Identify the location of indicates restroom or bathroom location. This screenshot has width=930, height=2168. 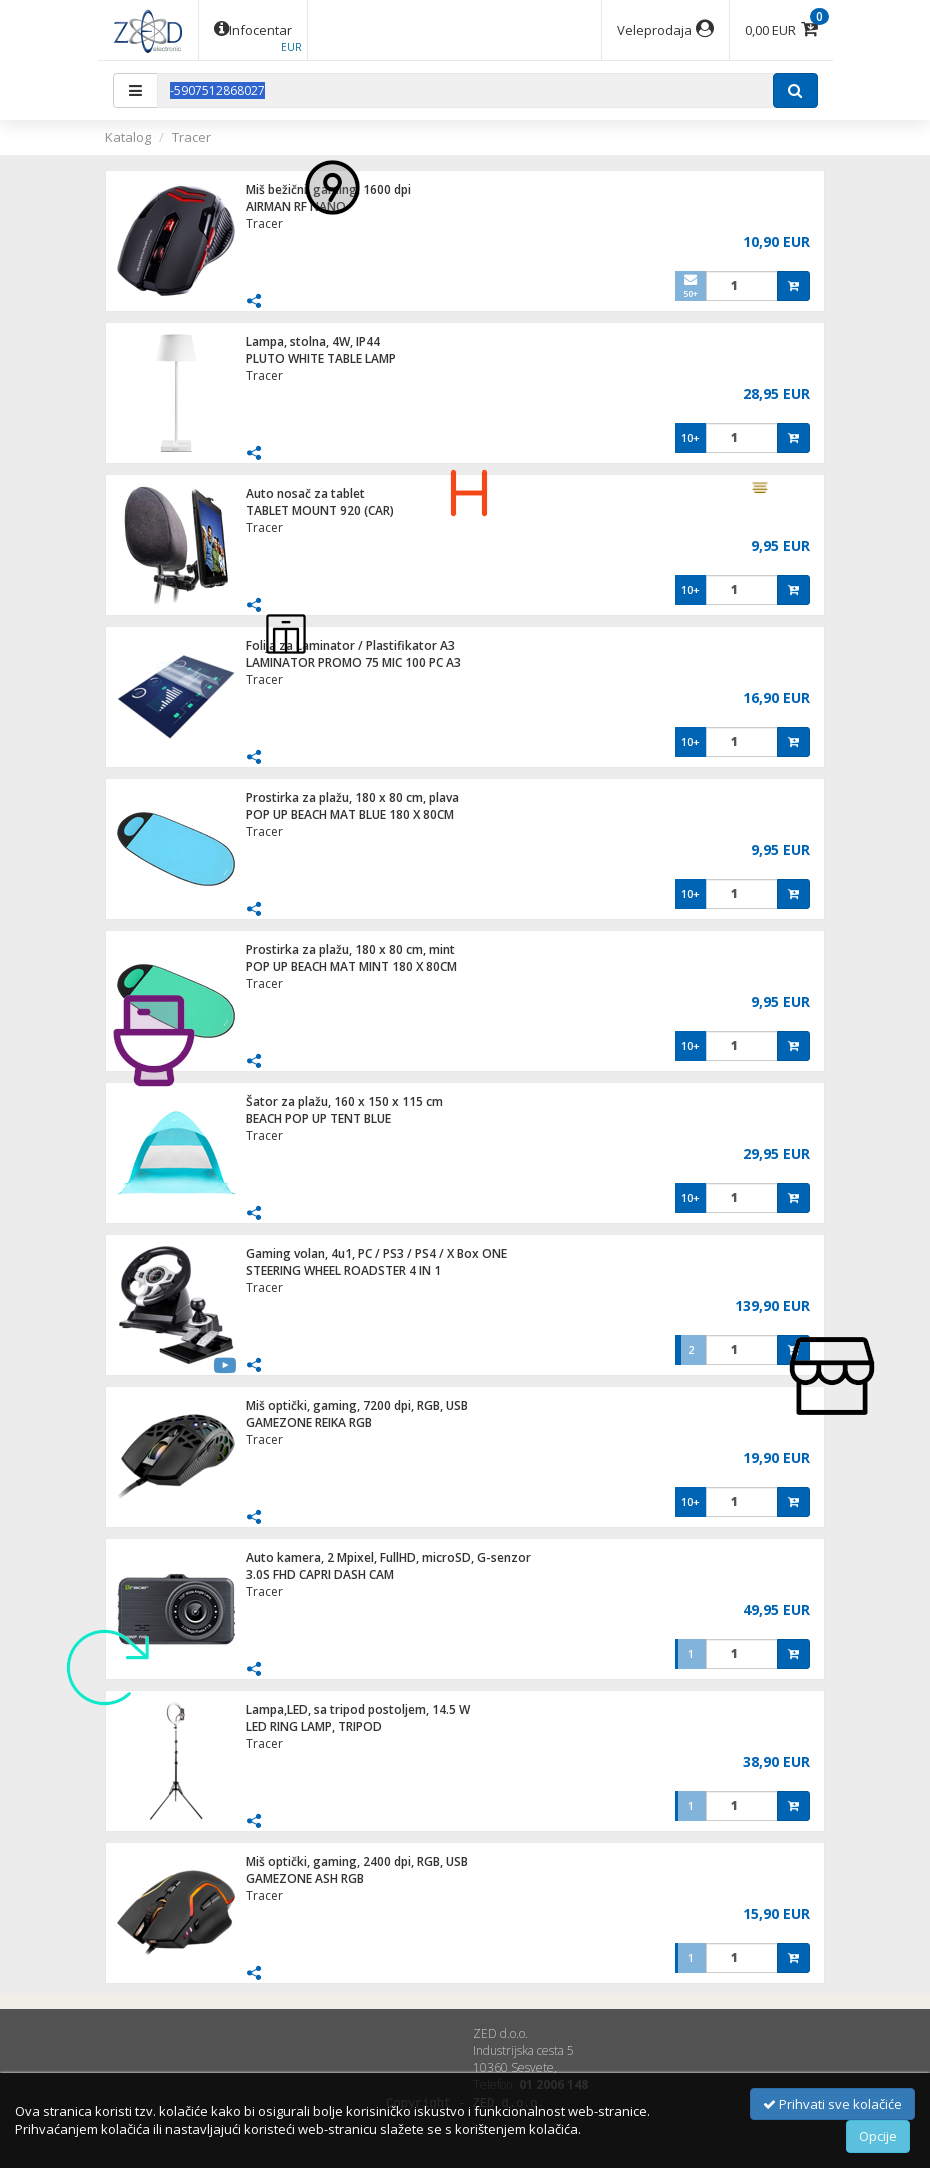
(154, 1039).